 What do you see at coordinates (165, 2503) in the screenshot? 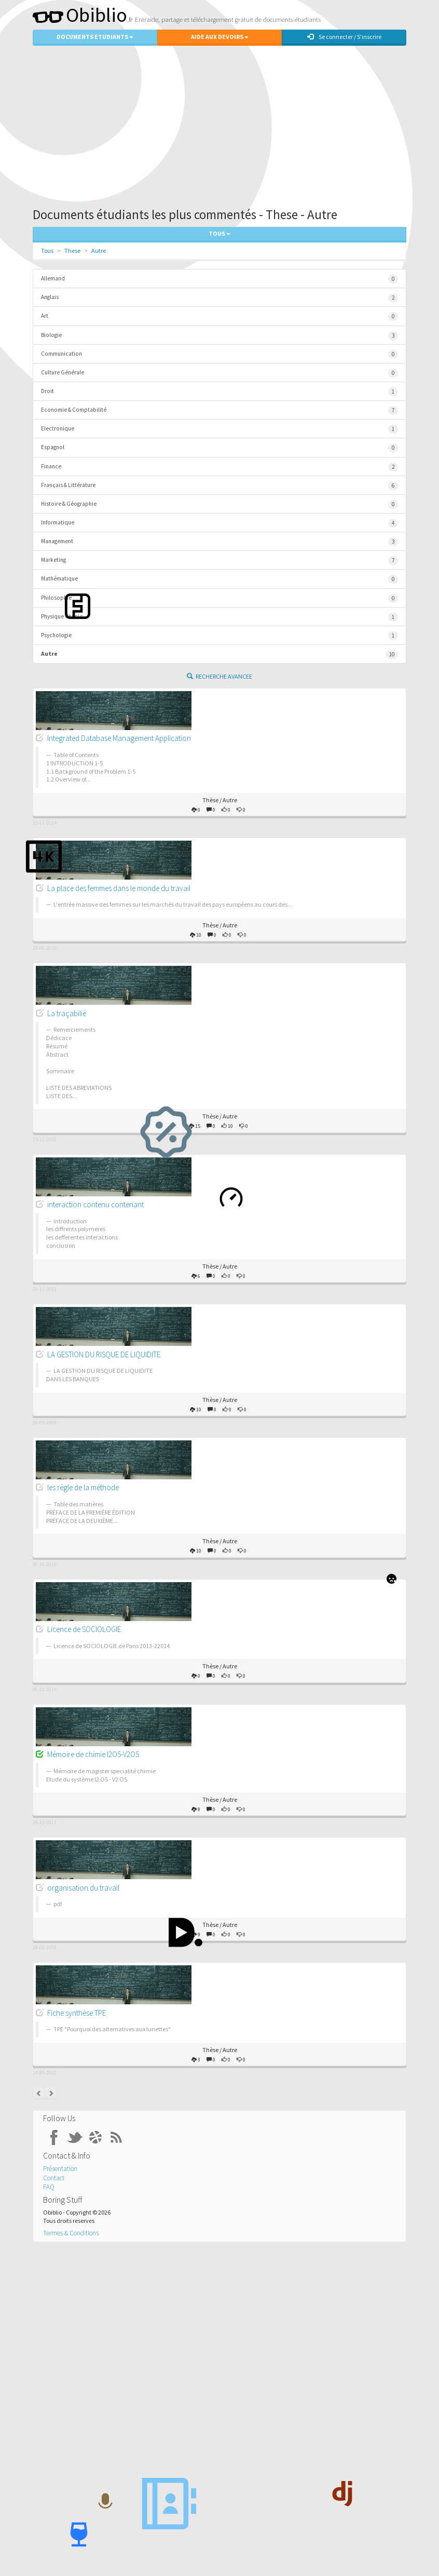
I see `open your contacts list` at bounding box center [165, 2503].